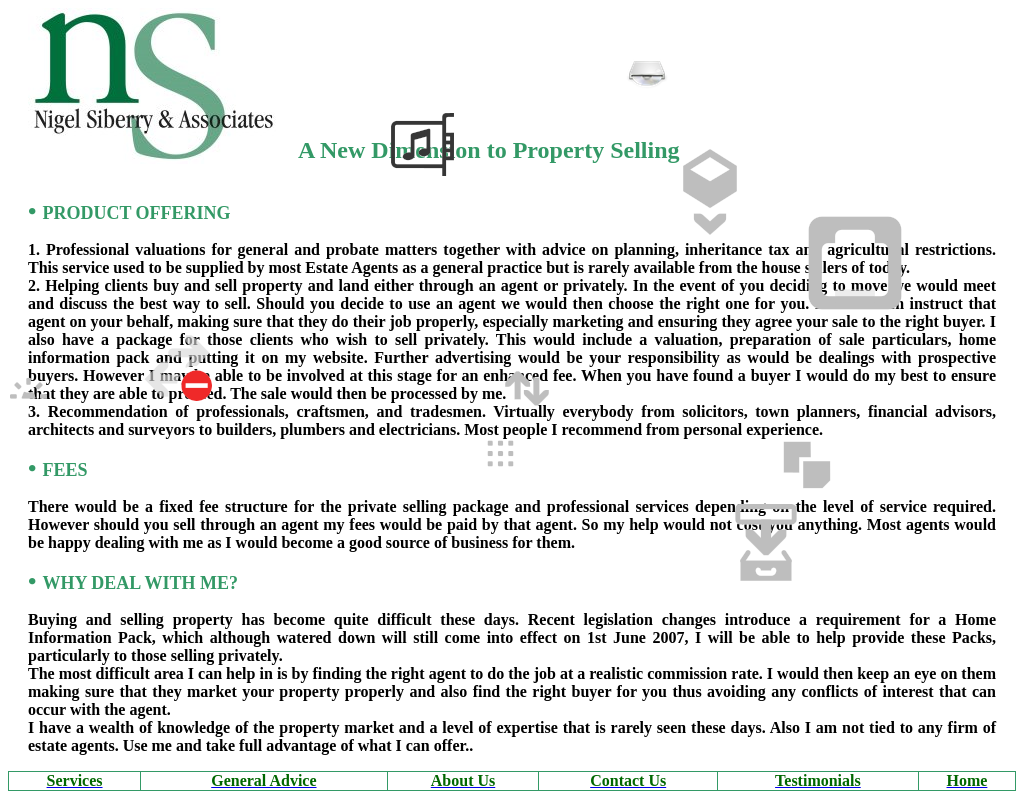 This screenshot has height=799, width=1024. What do you see at coordinates (807, 465) in the screenshot?
I see `copy selected content to clipboard` at bounding box center [807, 465].